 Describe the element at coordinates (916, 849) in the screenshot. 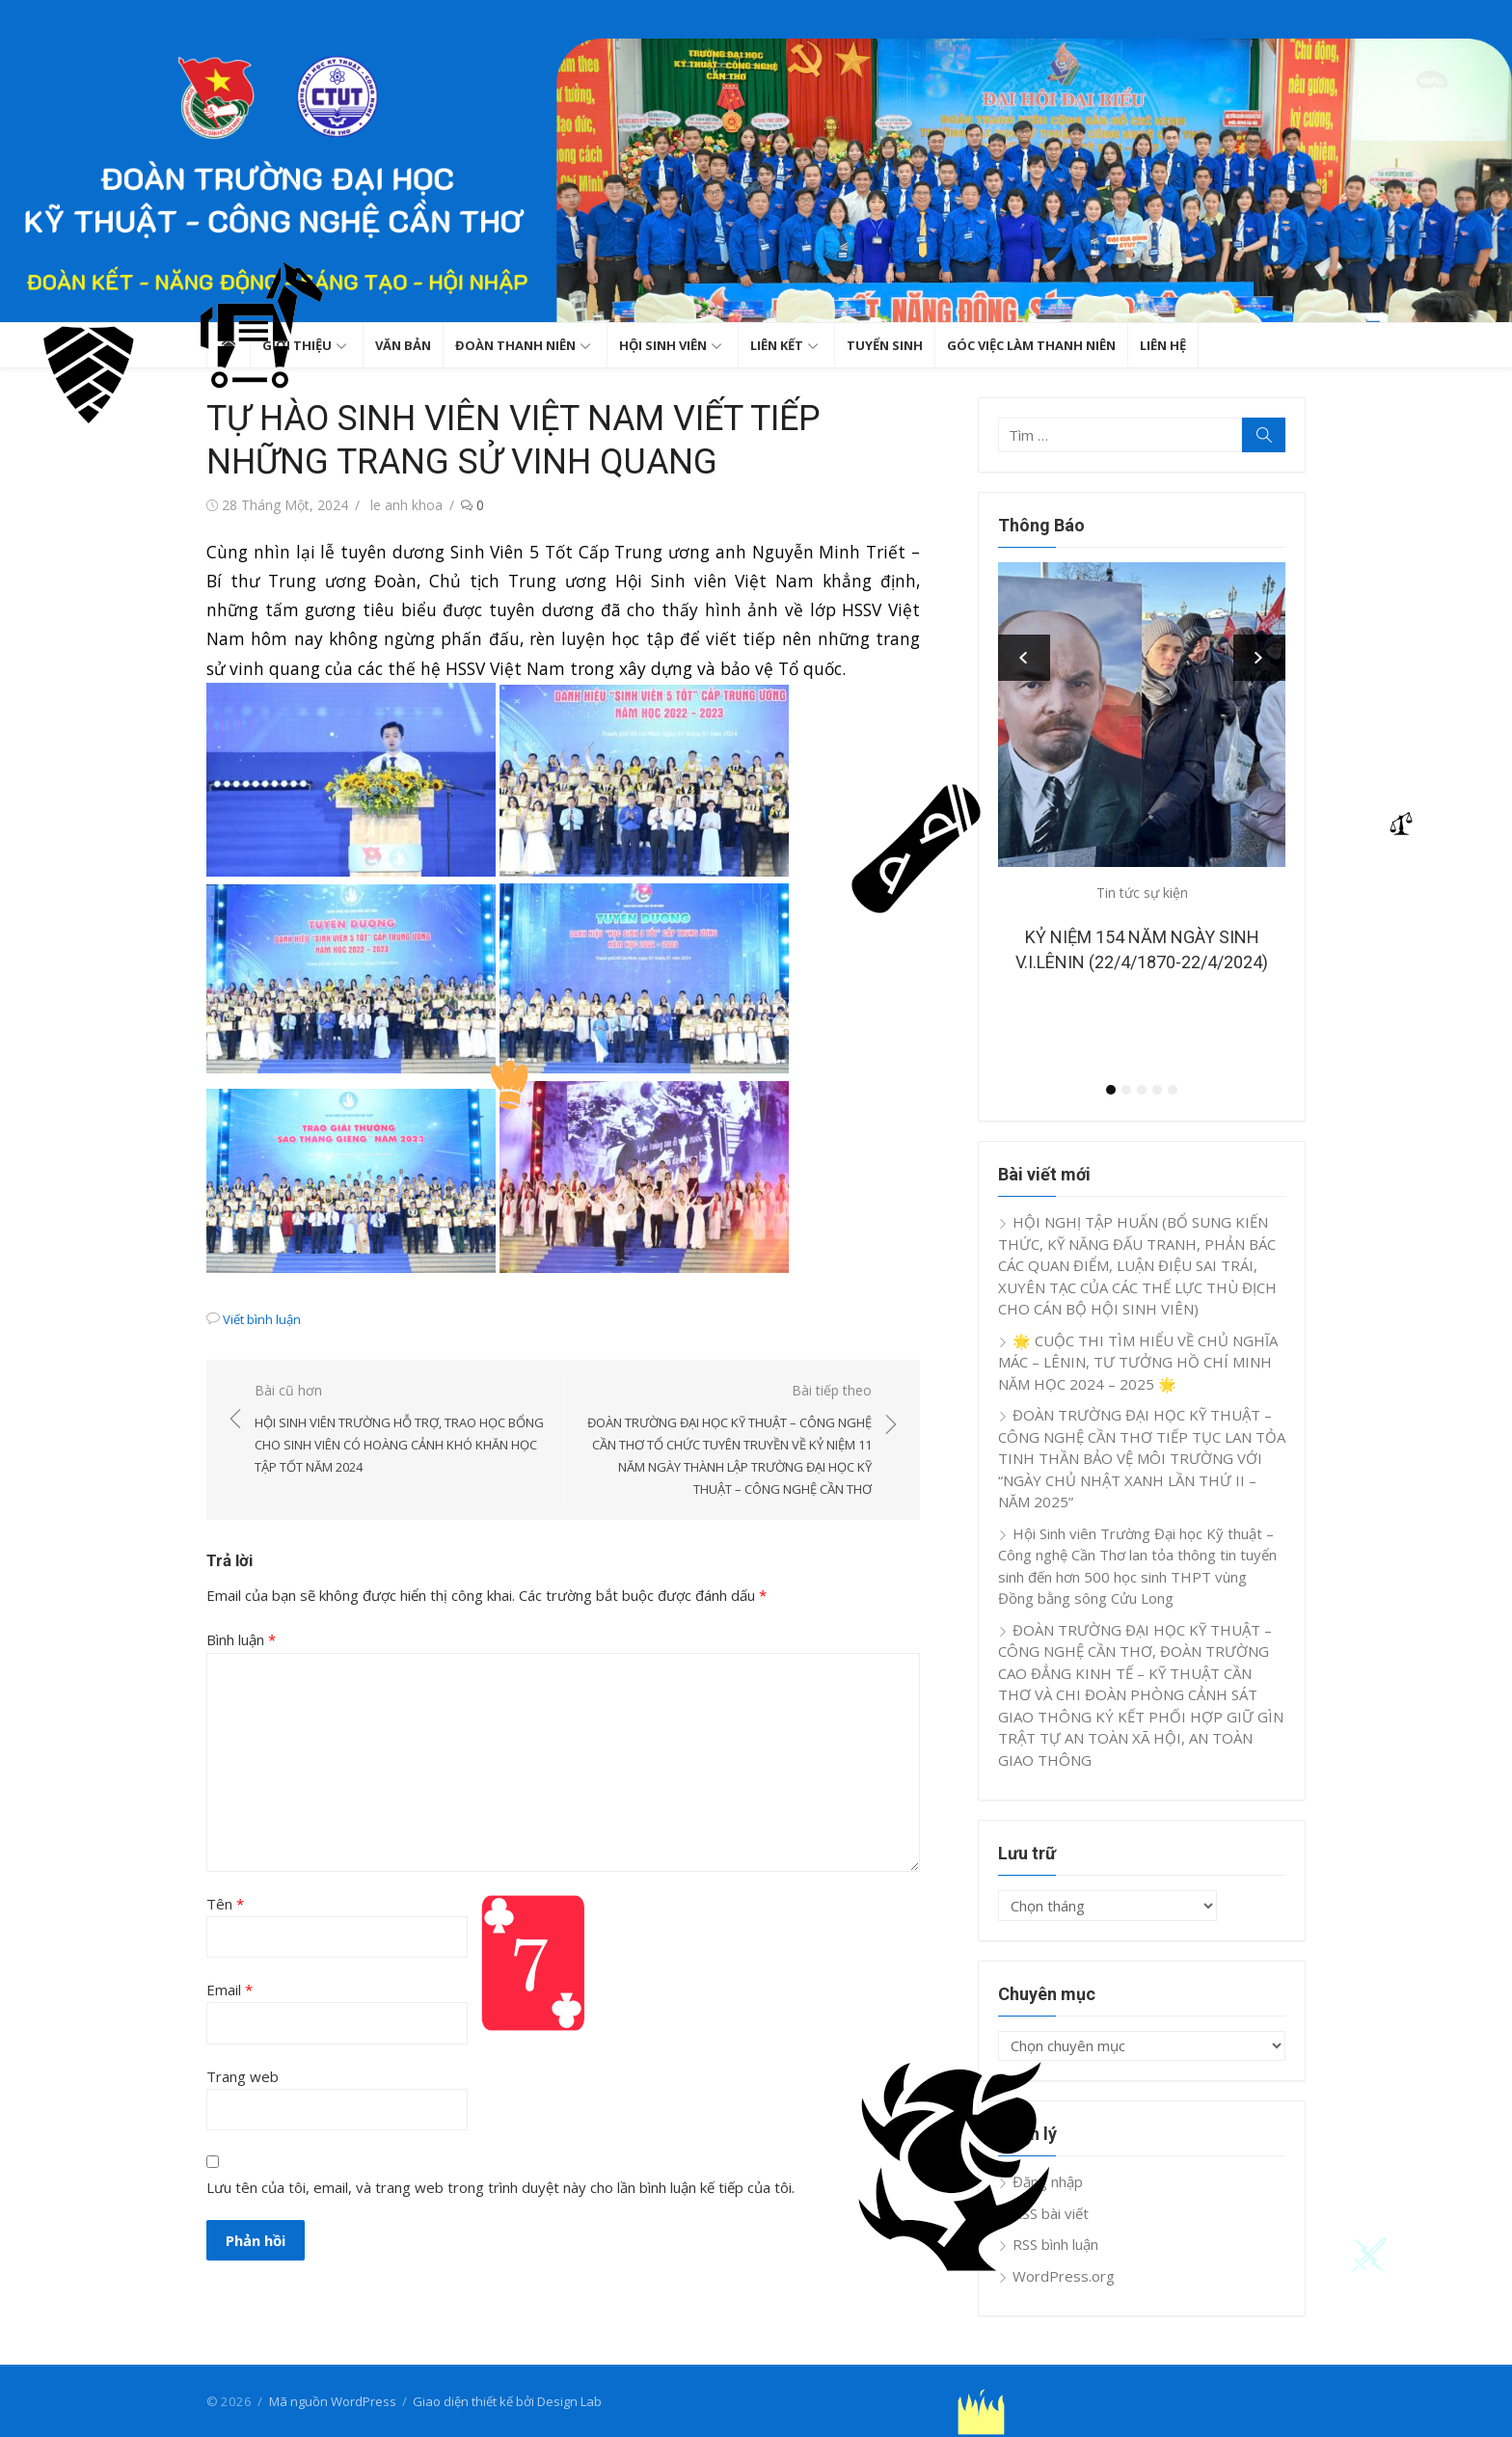

I see `access snowboarding or winter sports content` at that location.